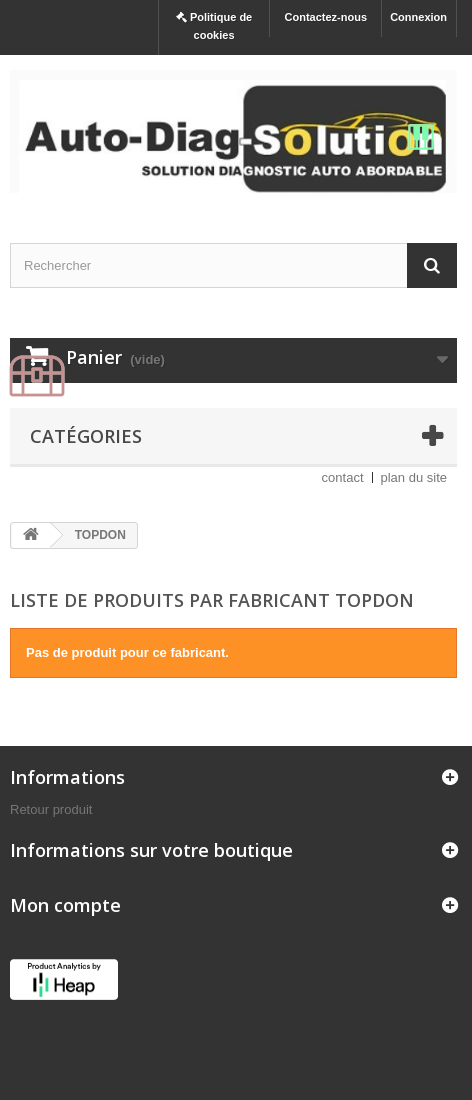  I want to click on open music or piano app, so click(421, 137).